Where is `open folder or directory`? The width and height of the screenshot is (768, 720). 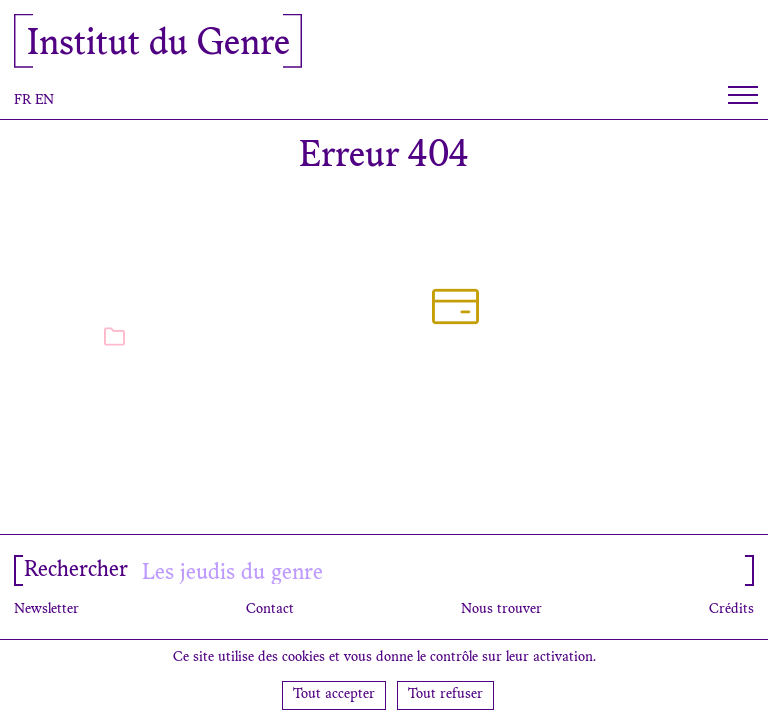
open folder or directory is located at coordinates (114, 336).